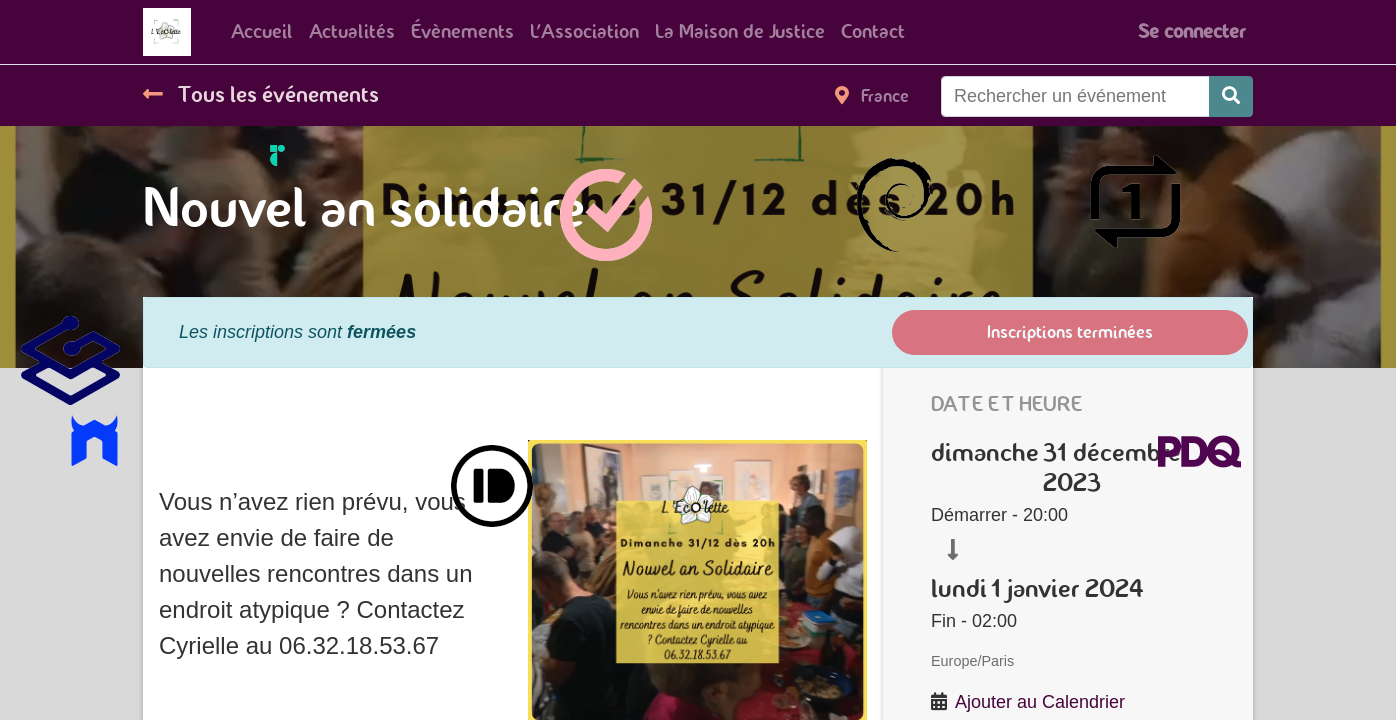 The width and height of the screenshot is (1396, 720). I want to click on norton antivirus or security software, so click(606, 215).